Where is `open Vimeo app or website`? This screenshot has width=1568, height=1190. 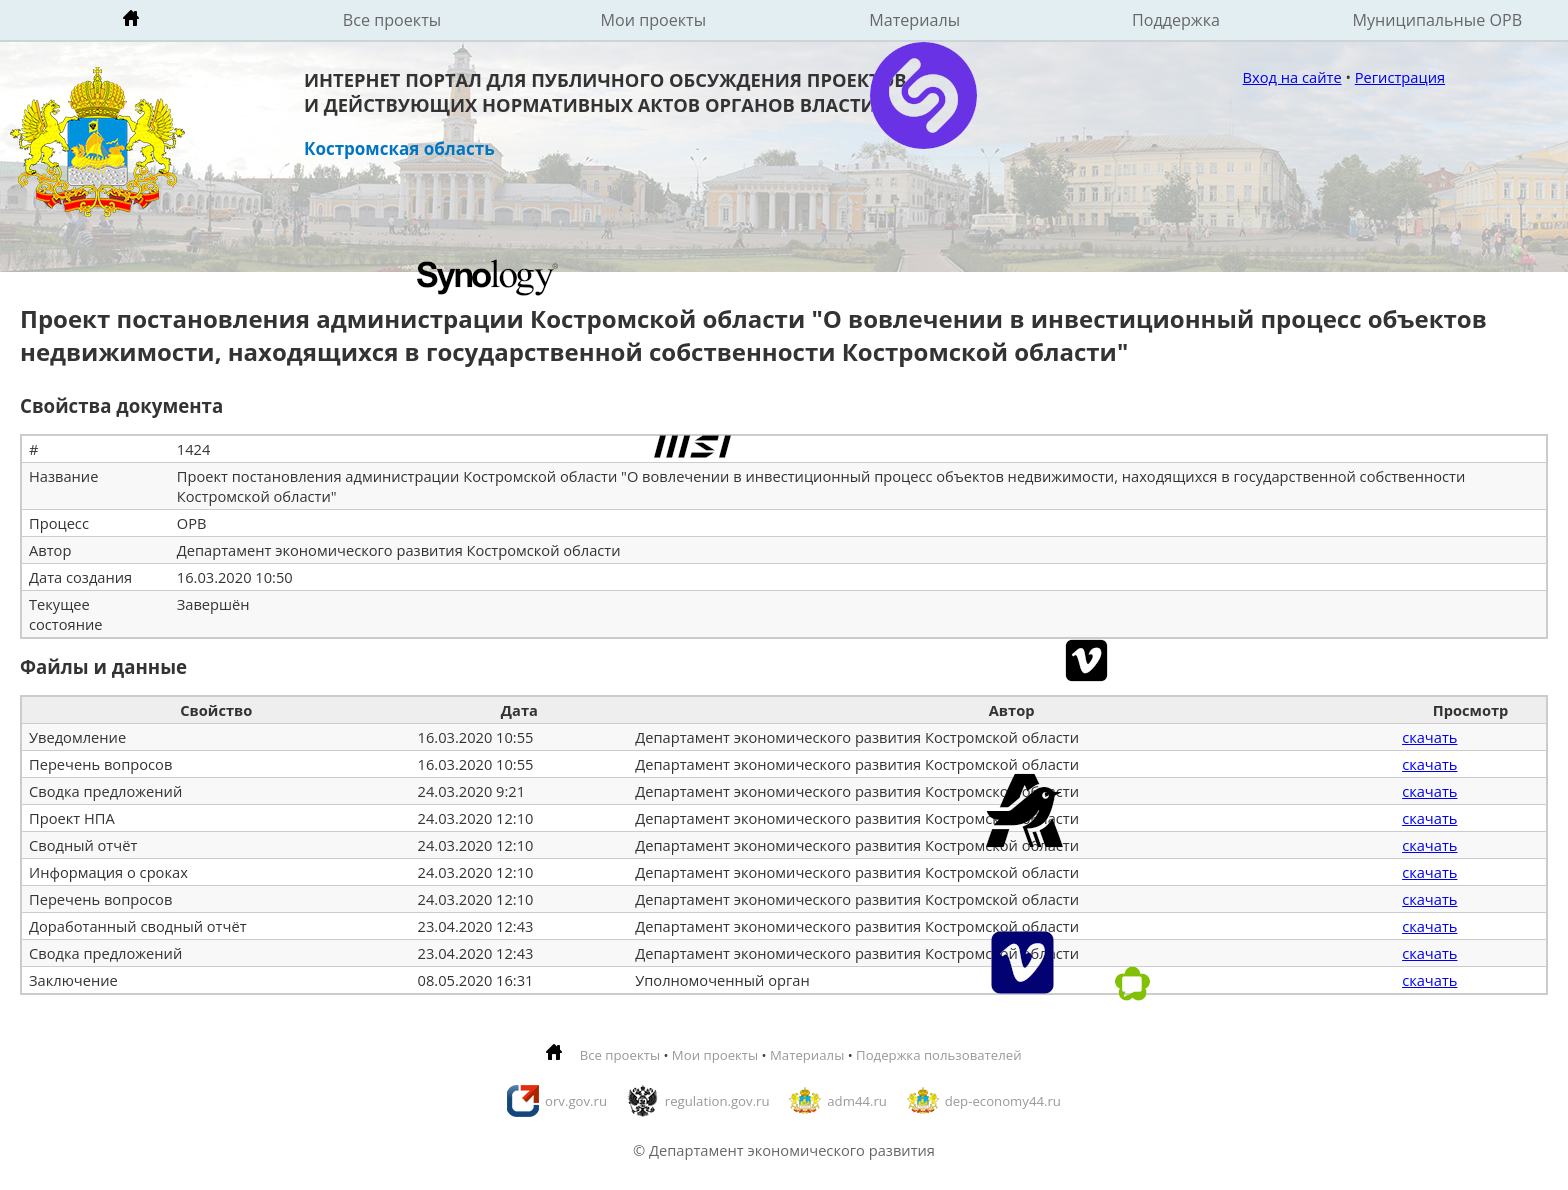
open Vimeo app or website is located at coordinates (1022, 962).